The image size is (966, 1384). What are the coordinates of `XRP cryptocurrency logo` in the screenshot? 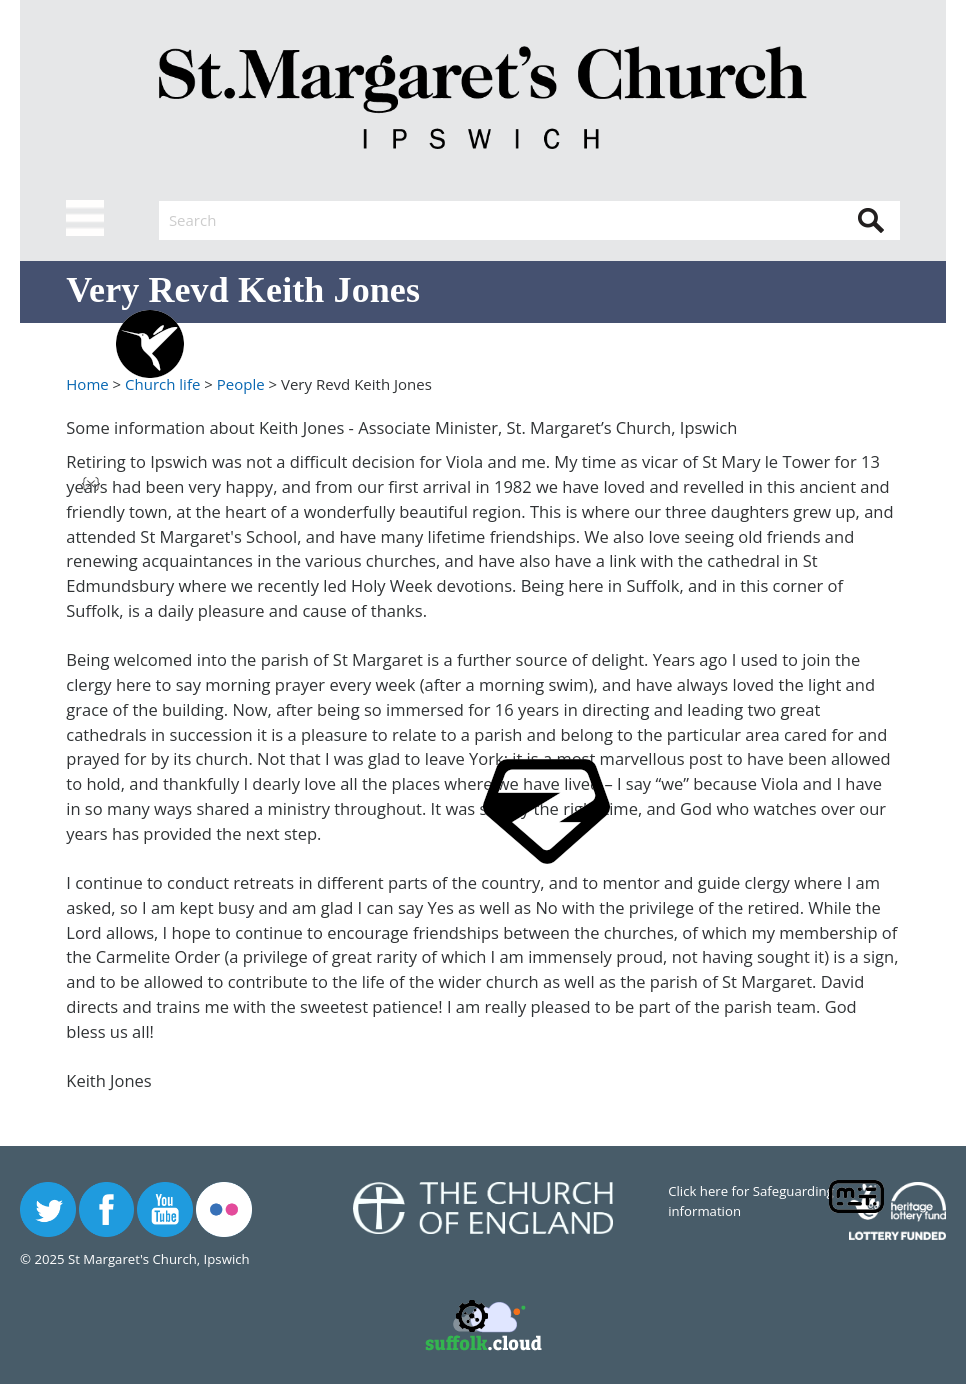 It's located at (91, 484).